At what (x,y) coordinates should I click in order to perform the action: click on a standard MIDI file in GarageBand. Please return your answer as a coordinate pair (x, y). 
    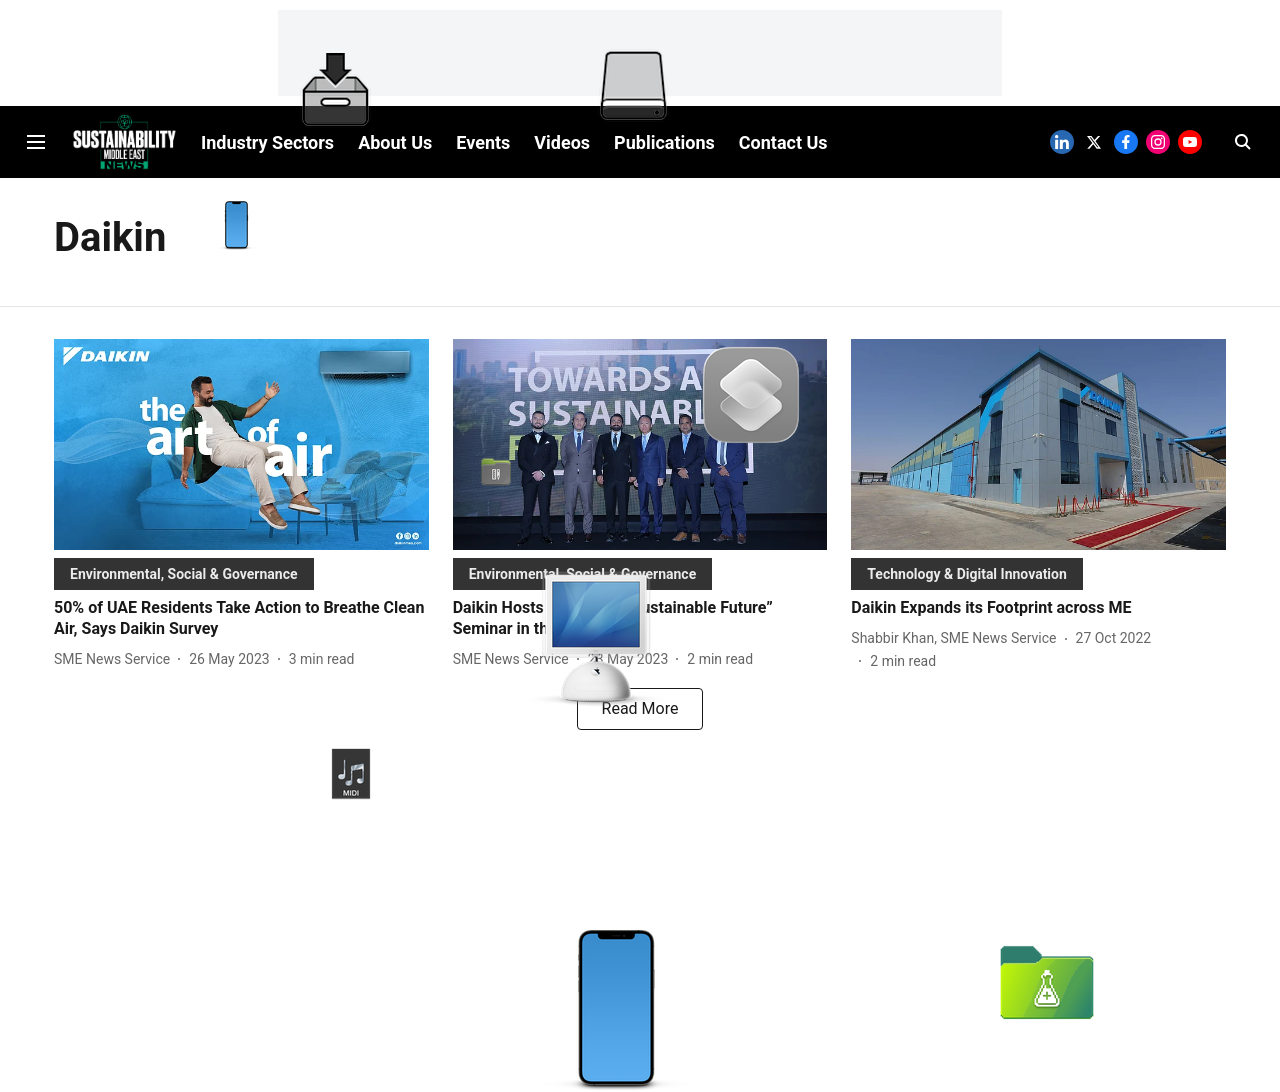
    Looking at the image, I should click on (351, 775).